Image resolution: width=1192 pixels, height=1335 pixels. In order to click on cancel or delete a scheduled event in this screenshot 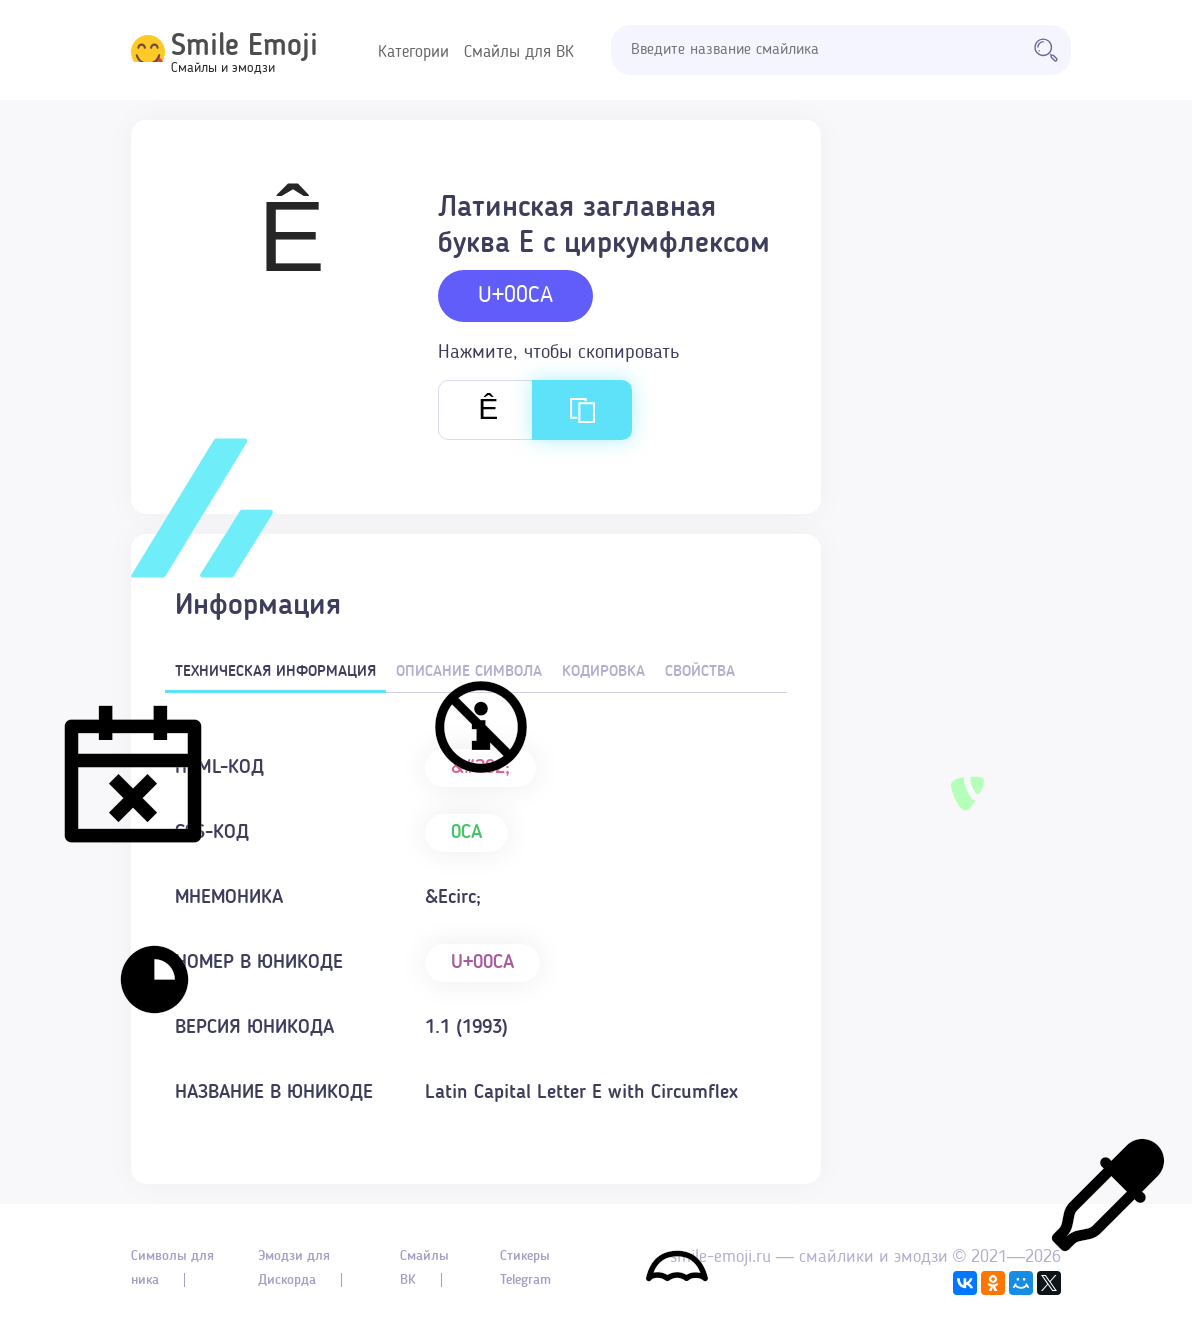, I will do `click(133, 781)`.